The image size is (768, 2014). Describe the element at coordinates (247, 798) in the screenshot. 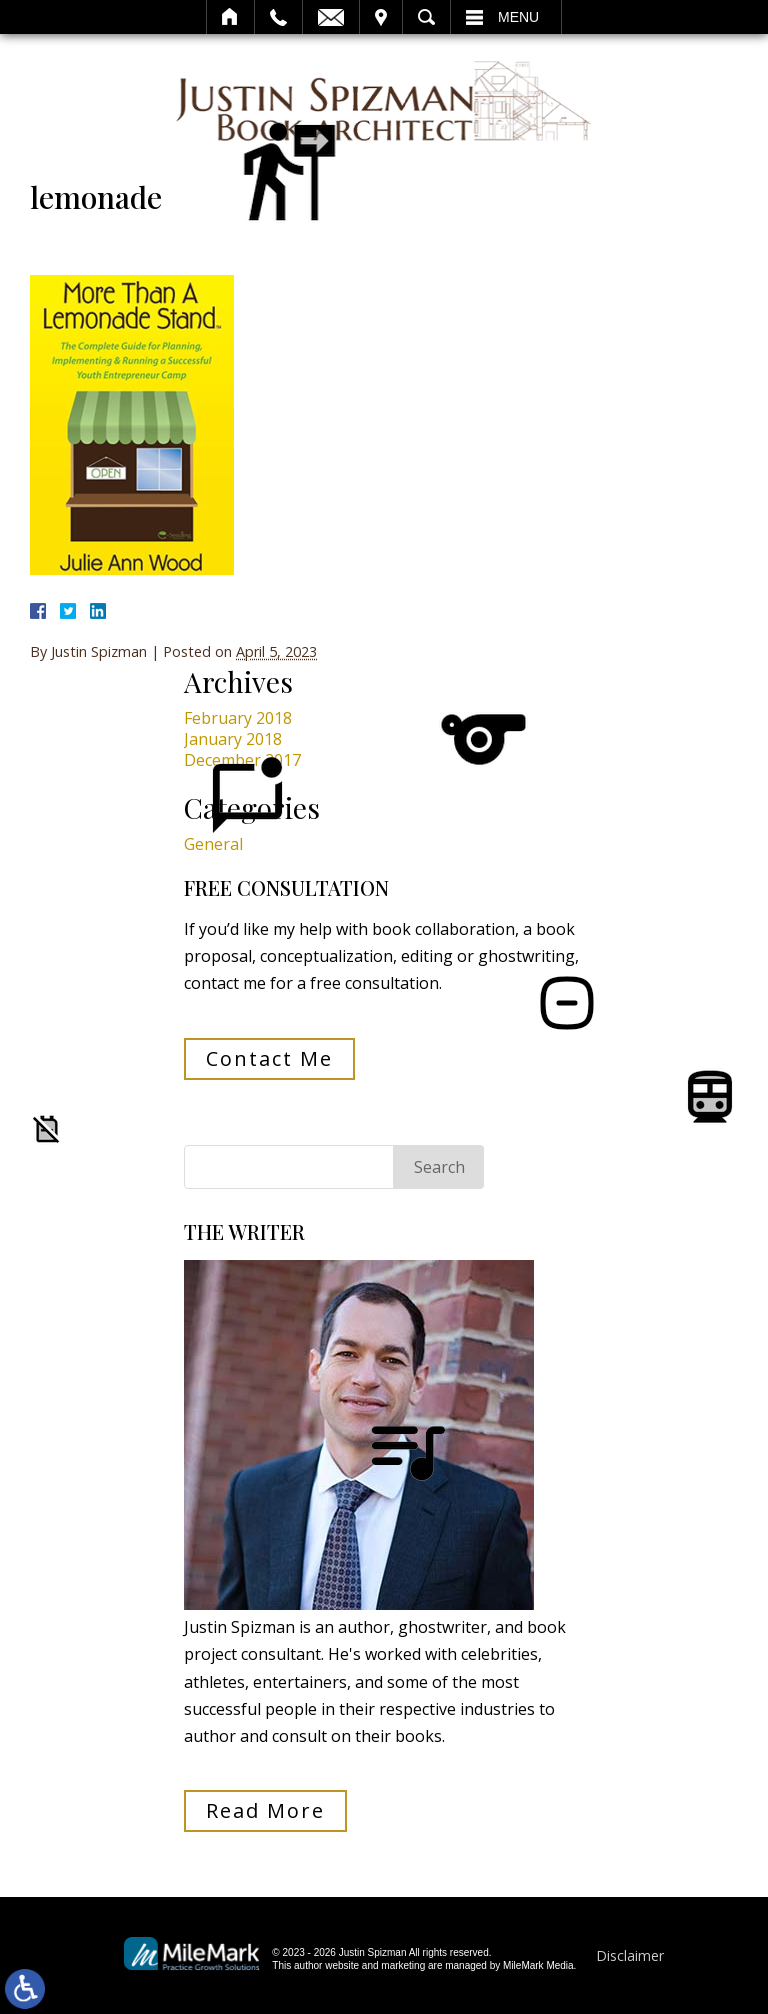

I see `indicates unread messages in chat` at that location.